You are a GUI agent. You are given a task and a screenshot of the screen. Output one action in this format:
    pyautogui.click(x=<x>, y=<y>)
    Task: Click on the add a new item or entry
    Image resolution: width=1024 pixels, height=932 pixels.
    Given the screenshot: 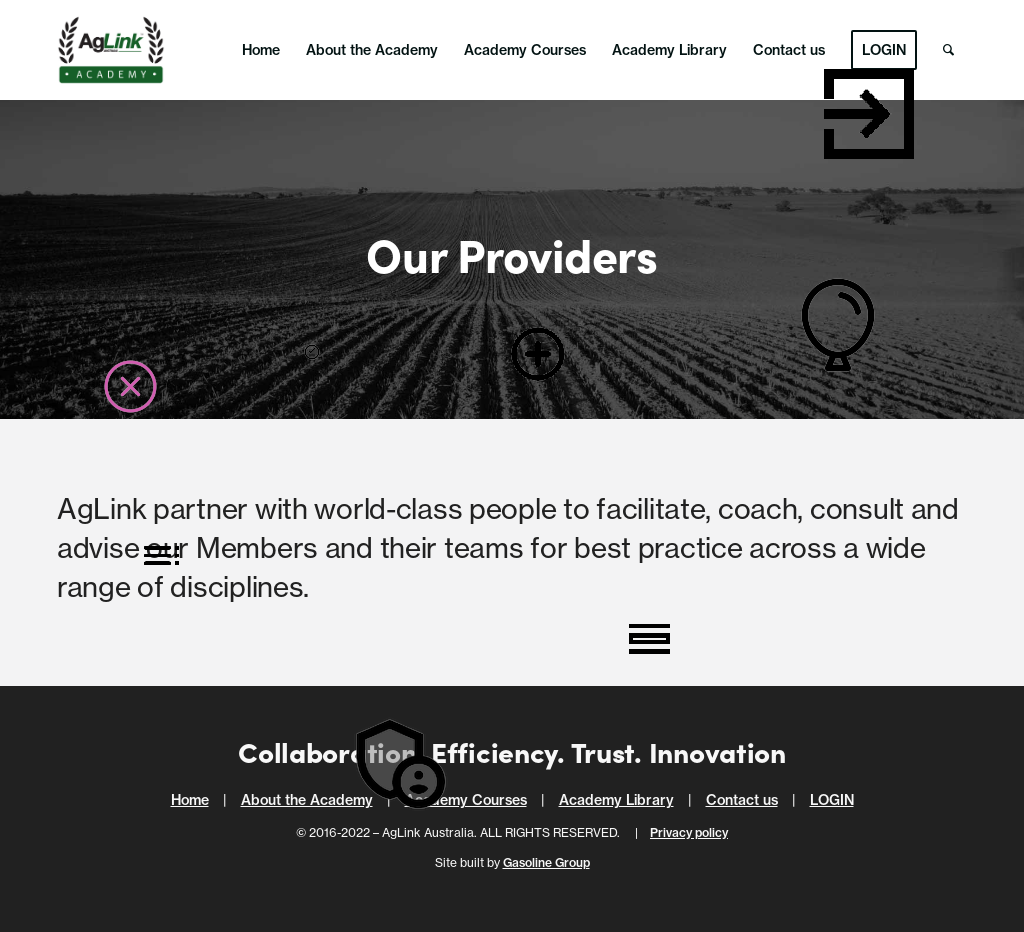 What is the action you would take?
    pyautogui.click(x=538, y=354)
    